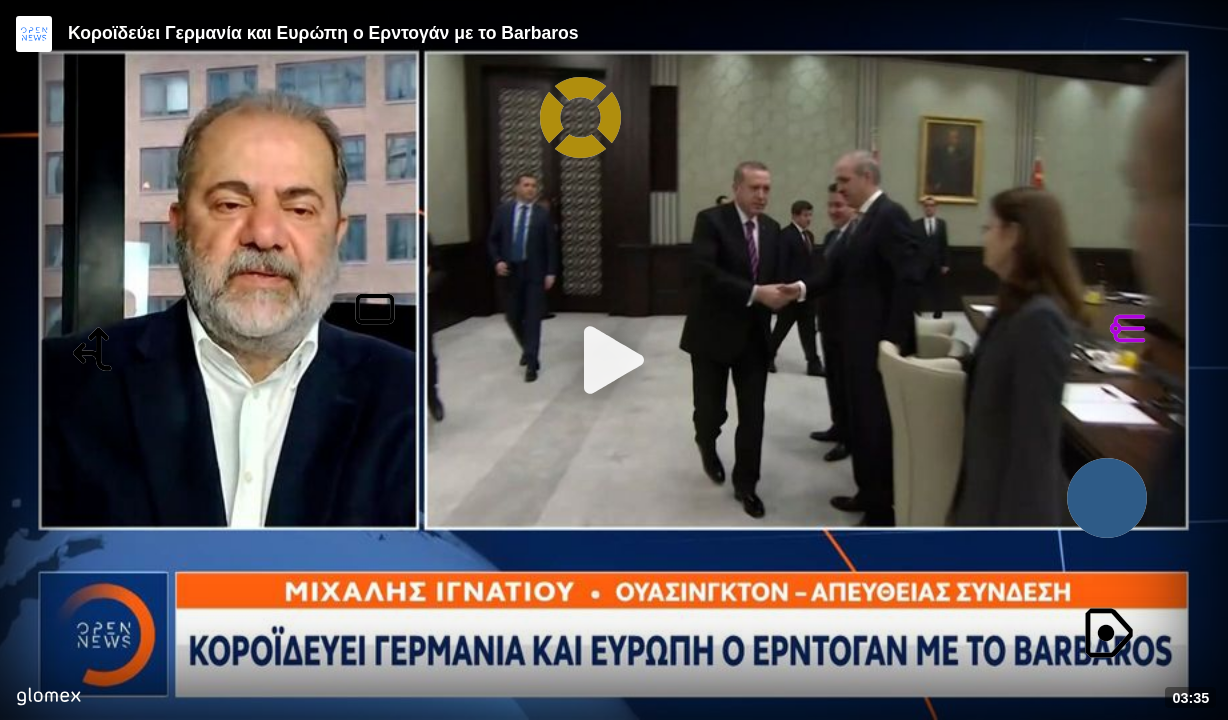 This screenshot has height=720, width=1228. I want to click on indicates the current active line during debugging, so click(1106, 633).